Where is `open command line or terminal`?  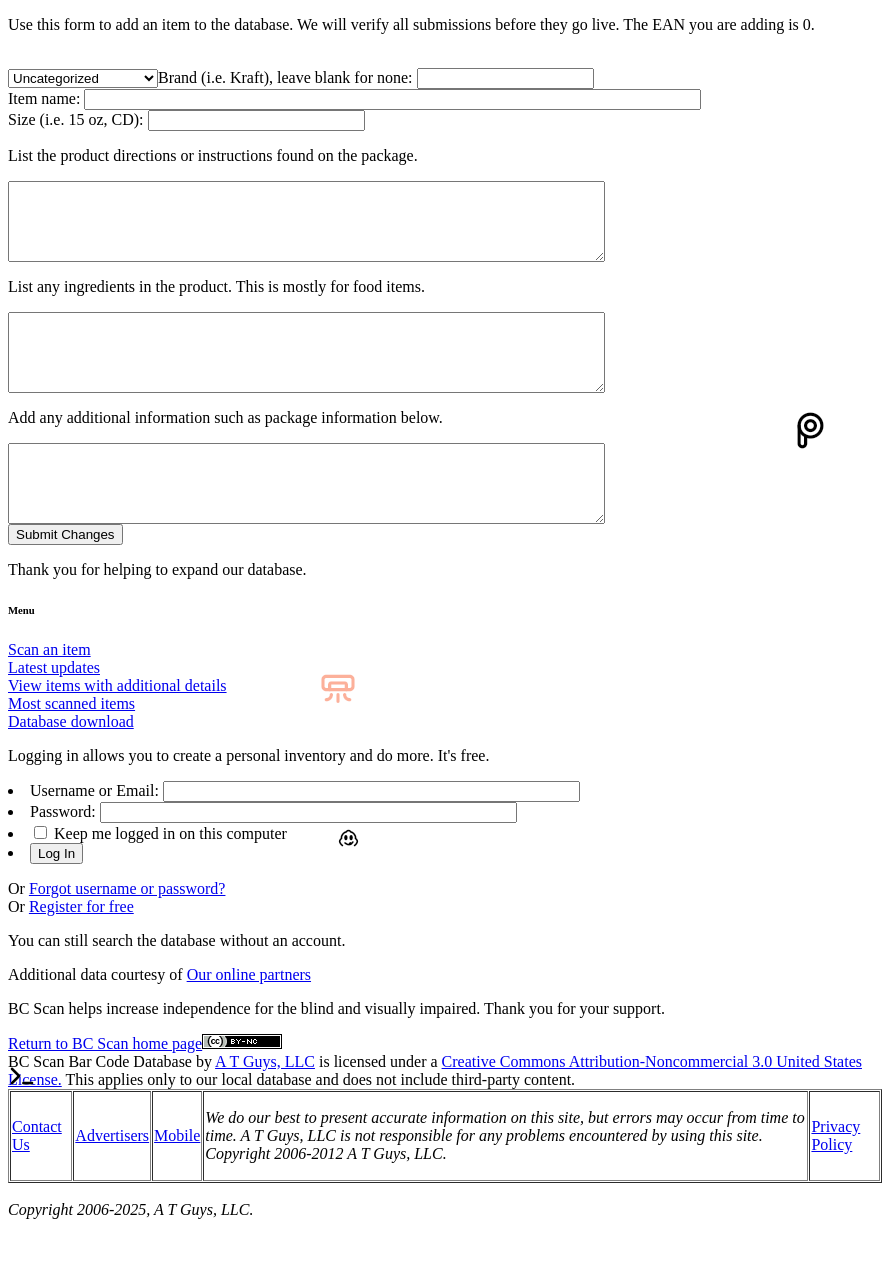 open command line or terminal is located at coordinates (22, 1076).